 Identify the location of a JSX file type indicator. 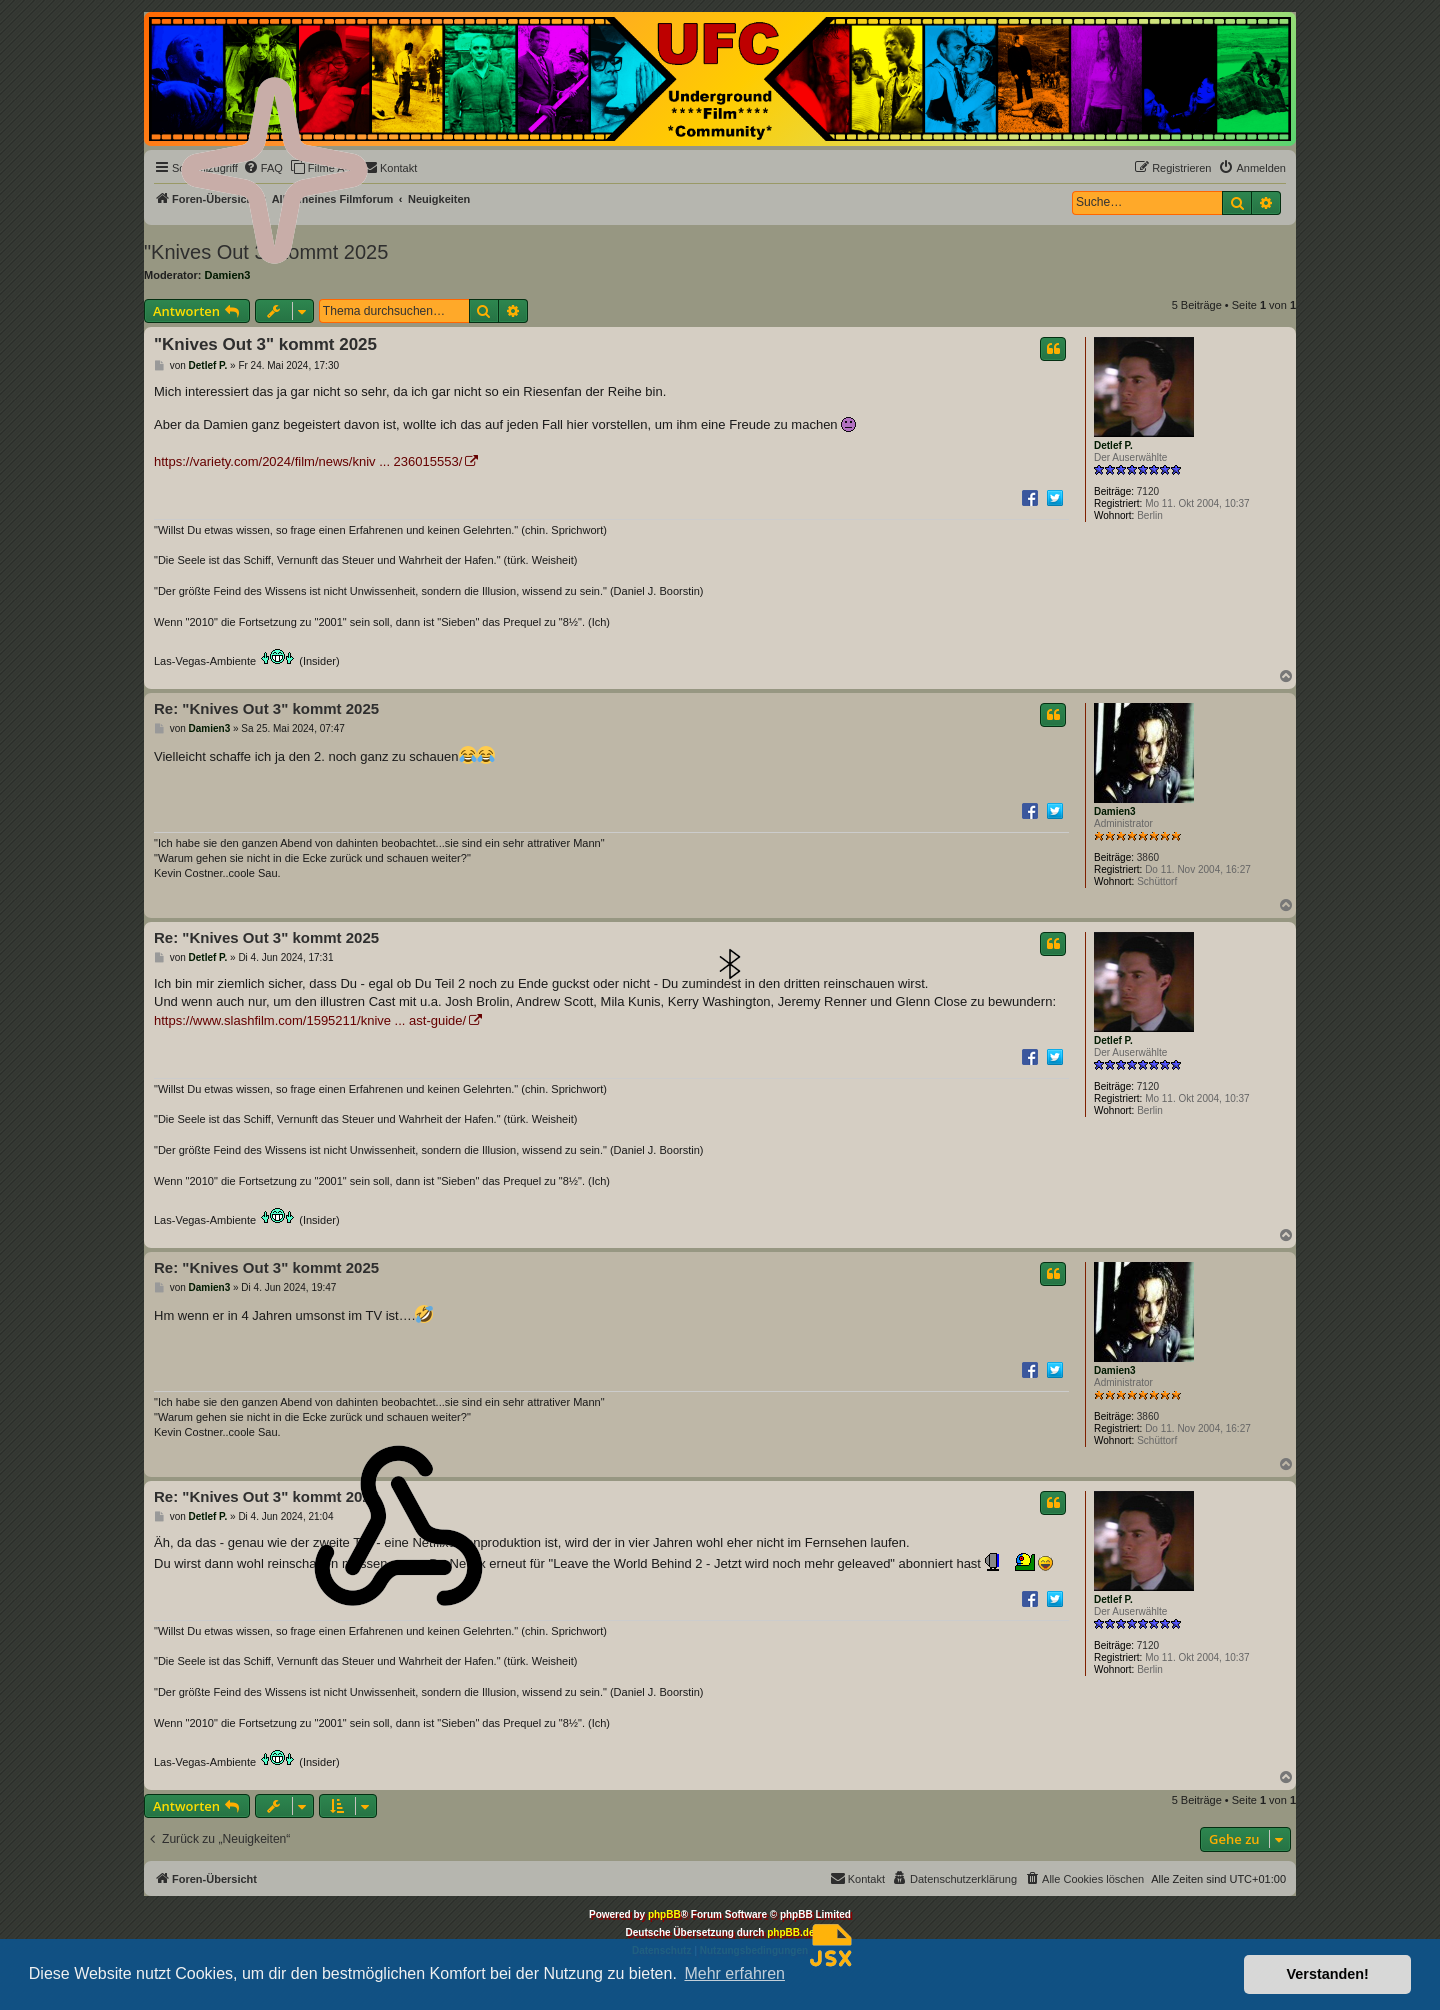
(832, 1947).